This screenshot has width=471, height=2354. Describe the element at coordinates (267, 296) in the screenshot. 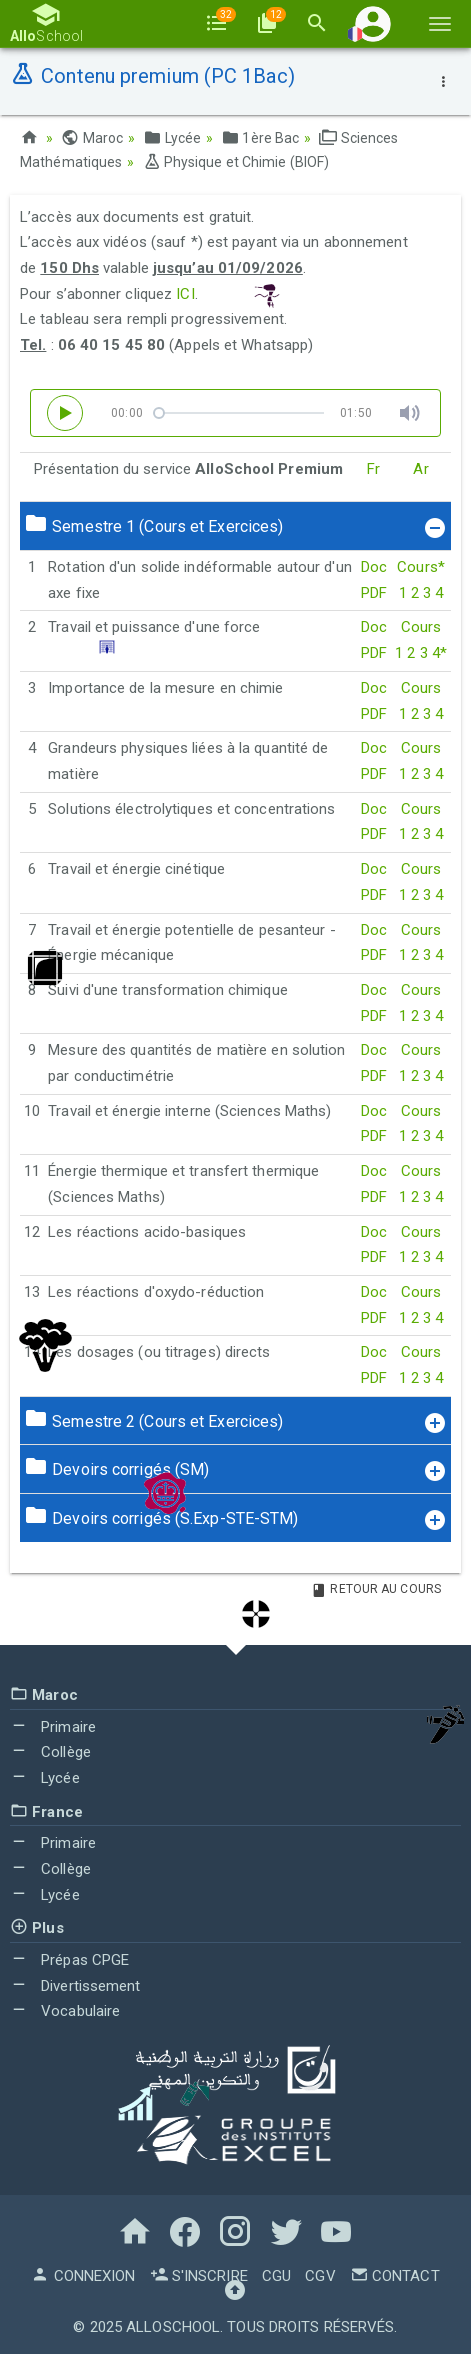

I see `access boat engine controls or settings` at that location.